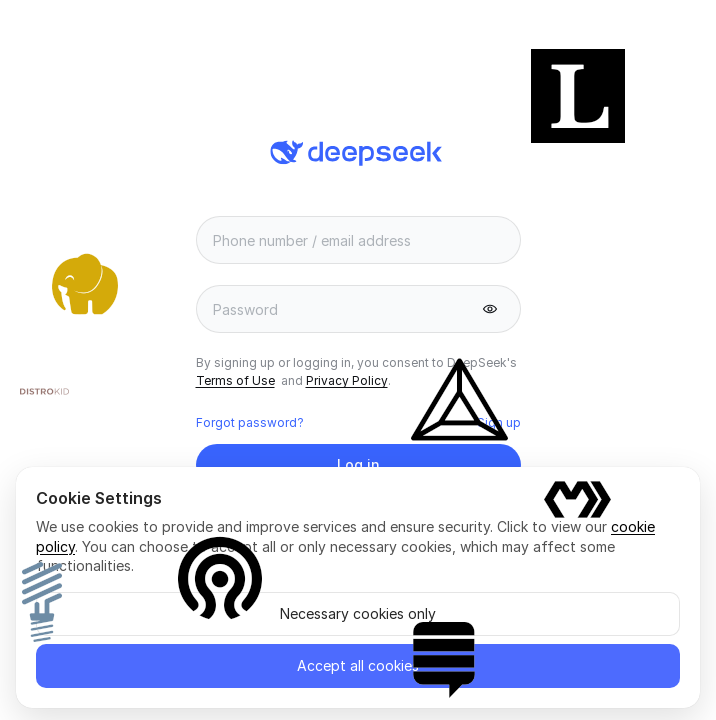 The height and width of the screenshot is (720, 716). I want to click on lumen technologies company logo, so click(42, 602).